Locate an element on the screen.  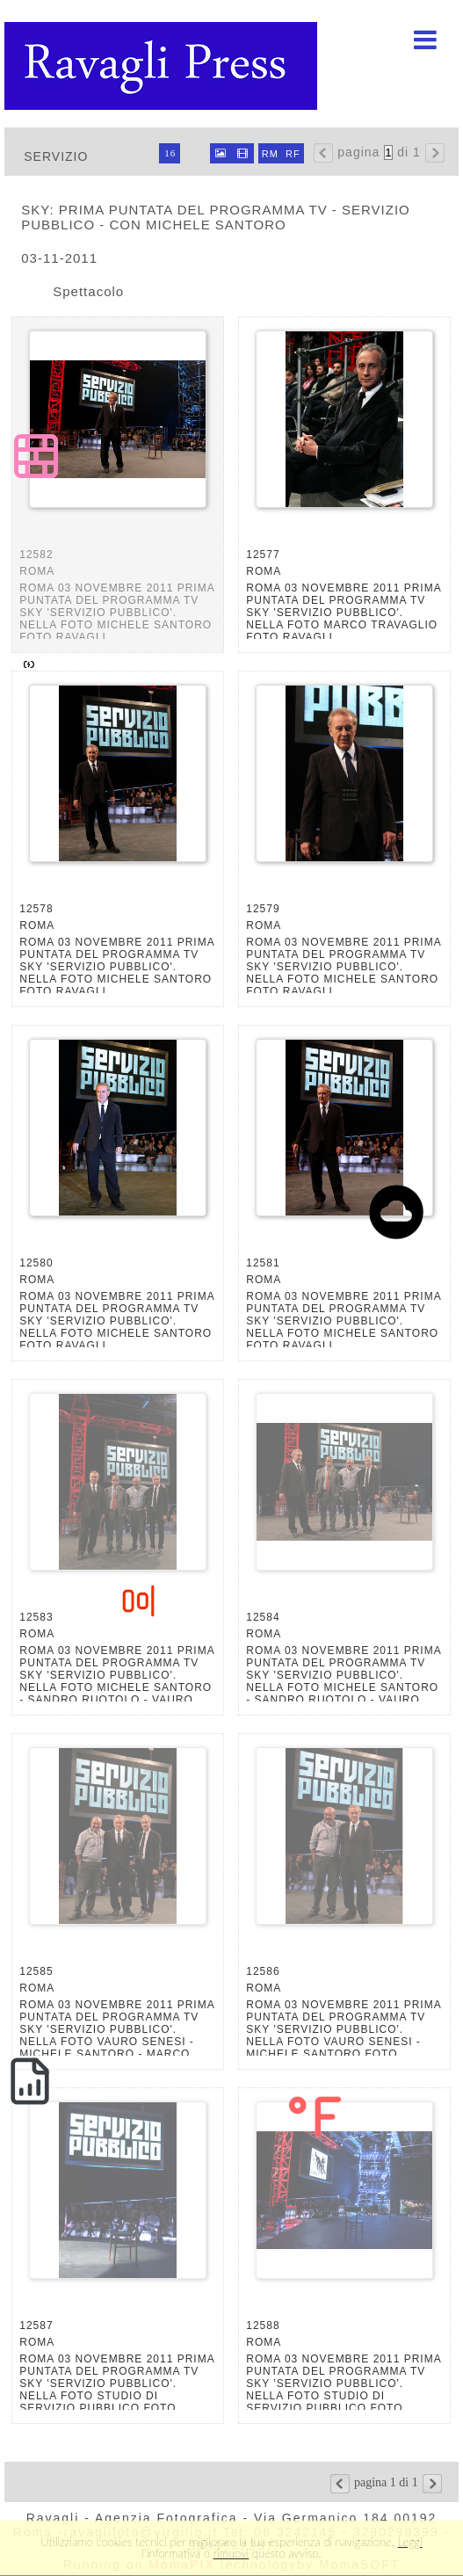
access cloud storage is located at coordinates (396, 1212).